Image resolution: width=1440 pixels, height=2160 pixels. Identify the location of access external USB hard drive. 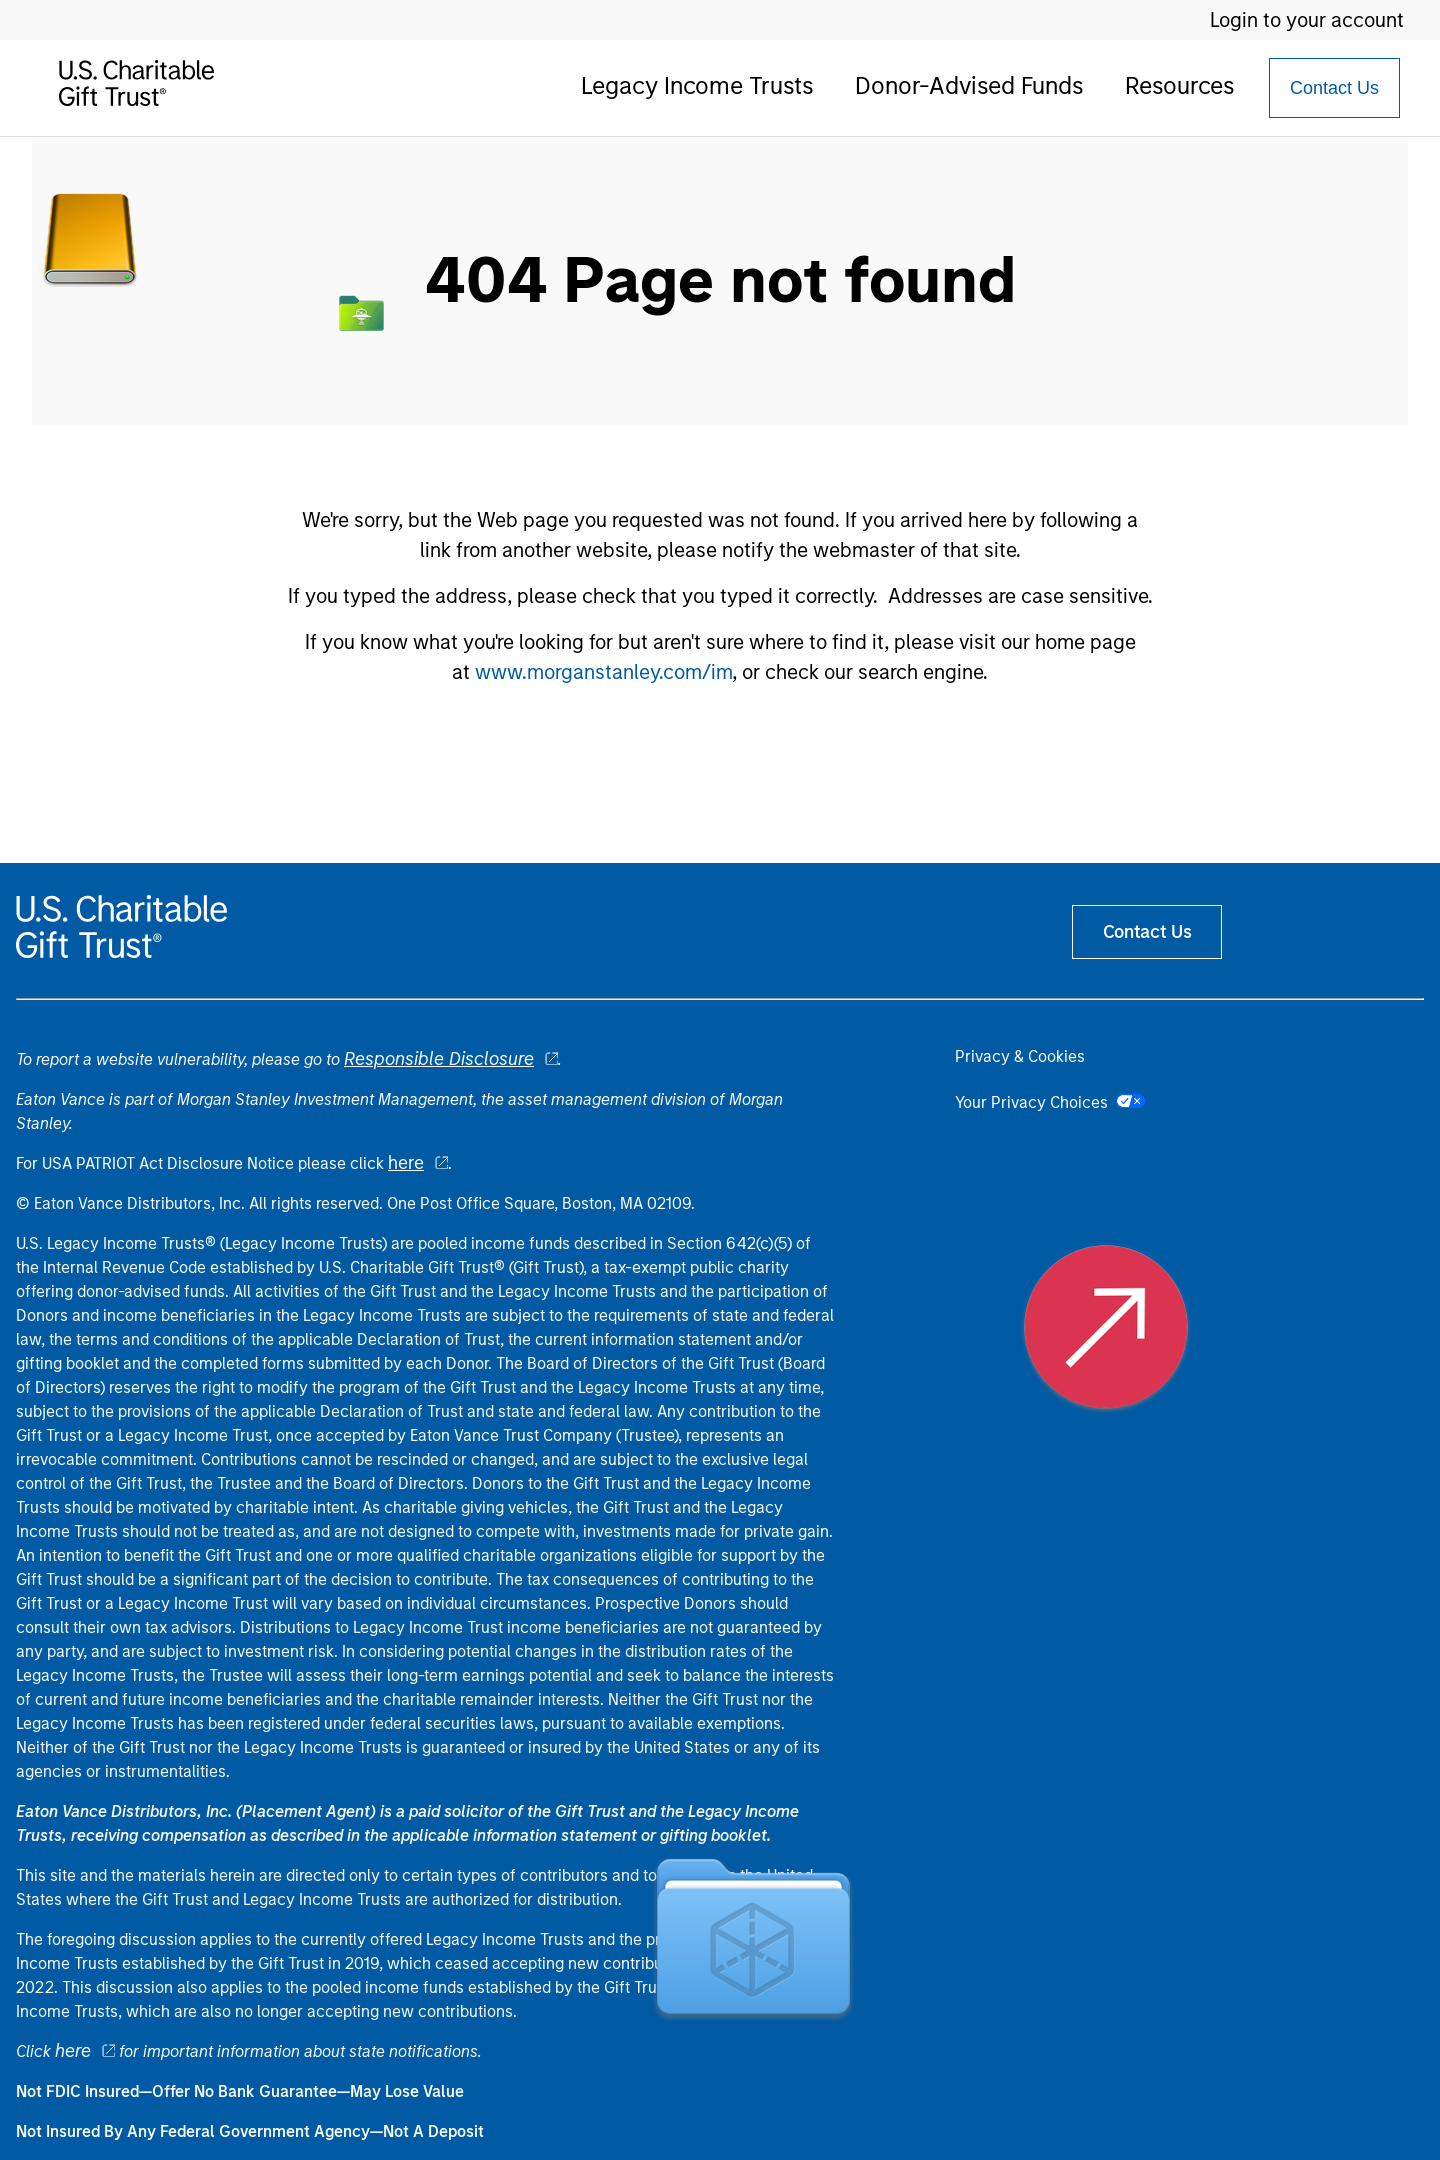
(90, 239).